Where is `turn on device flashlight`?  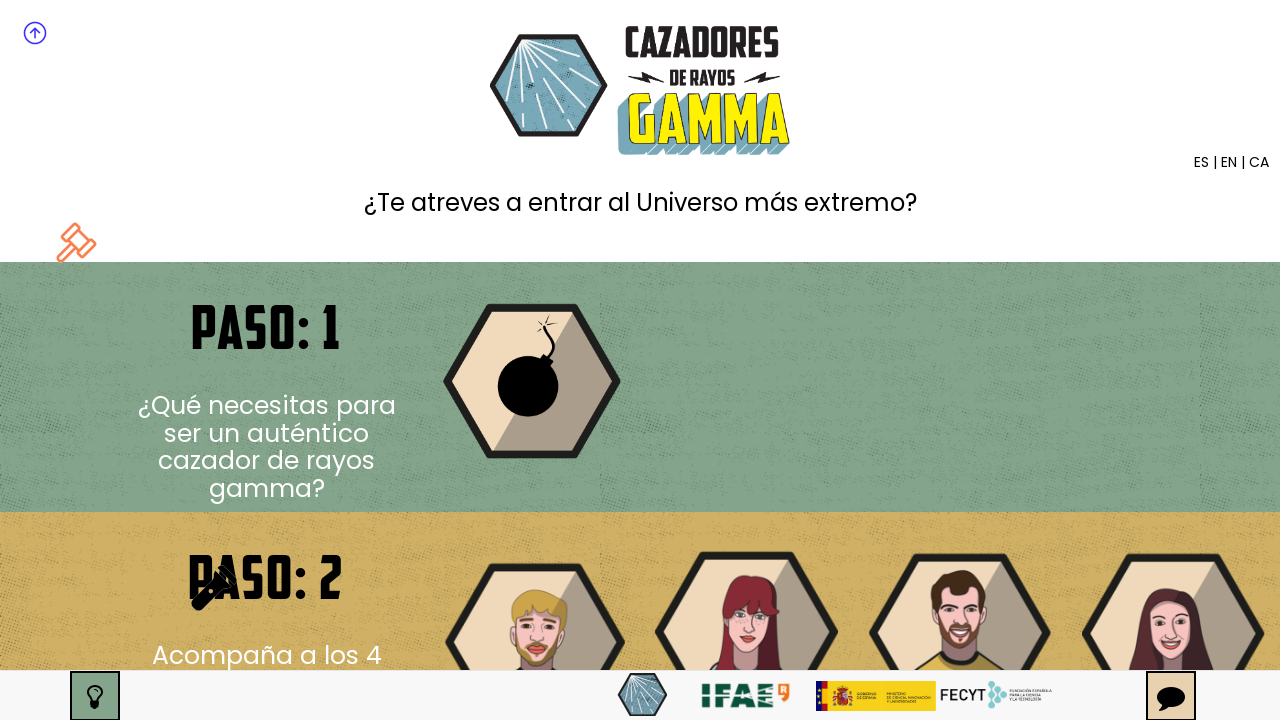 turn on device flashlight is located at coordinates (214, 588).